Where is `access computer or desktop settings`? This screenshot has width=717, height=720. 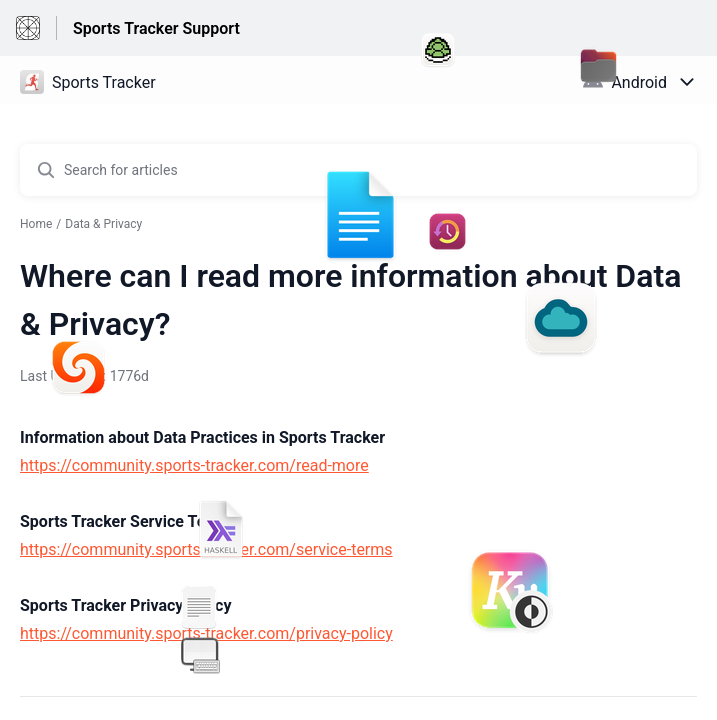
access computer or desktop settings is located at coordinates (200, 655).